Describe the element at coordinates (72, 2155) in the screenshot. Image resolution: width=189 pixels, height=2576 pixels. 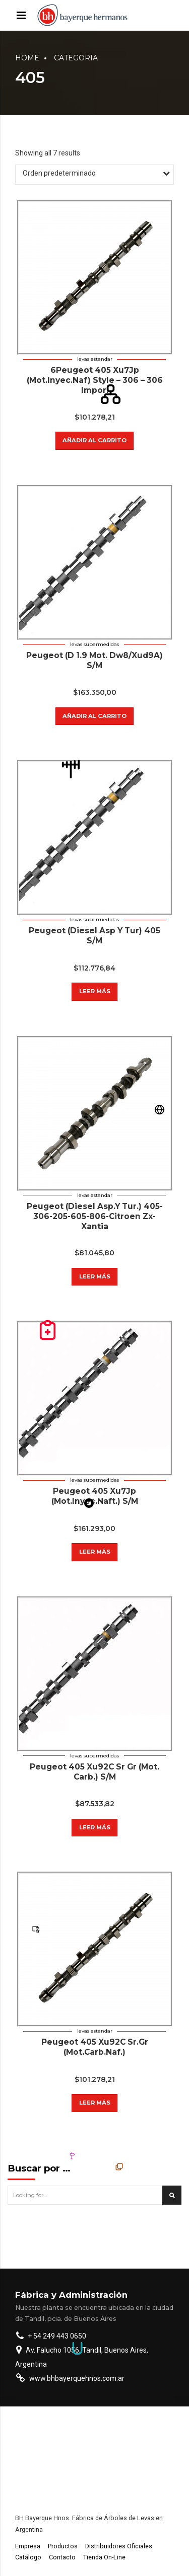
I see `navigate to directions or wayfinding` at that location.